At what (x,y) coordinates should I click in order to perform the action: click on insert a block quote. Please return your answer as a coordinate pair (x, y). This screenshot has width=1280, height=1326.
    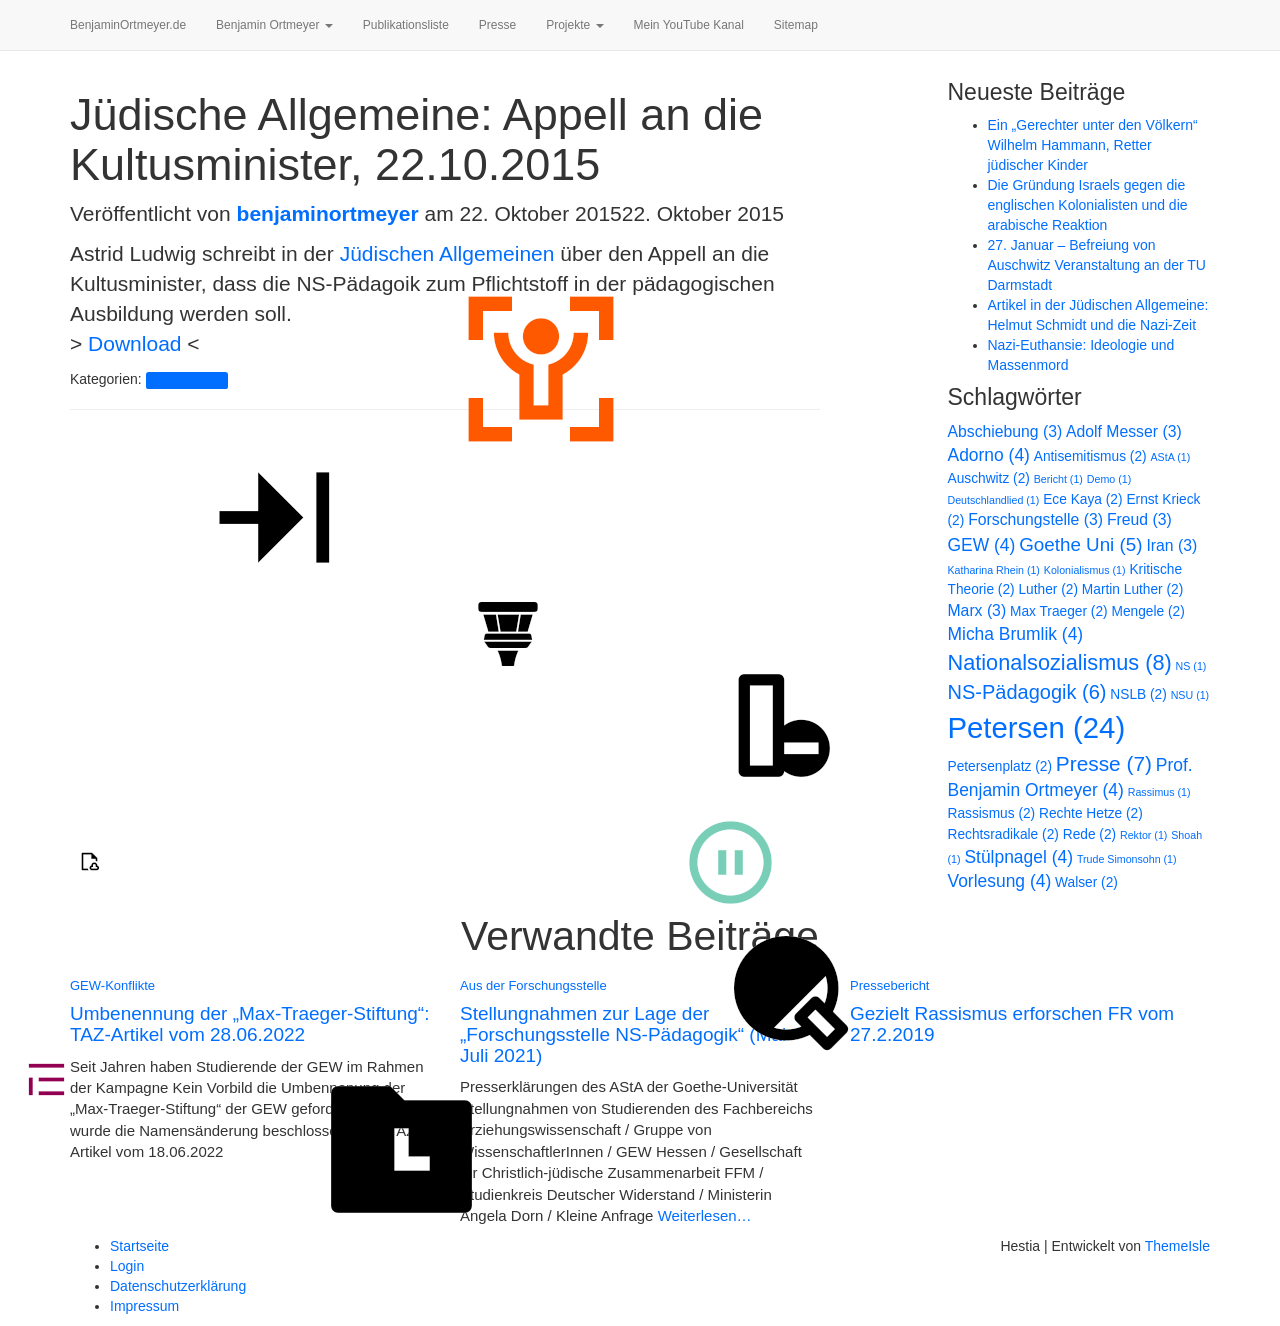
    Looking at the image, I should click on (46, 1079).